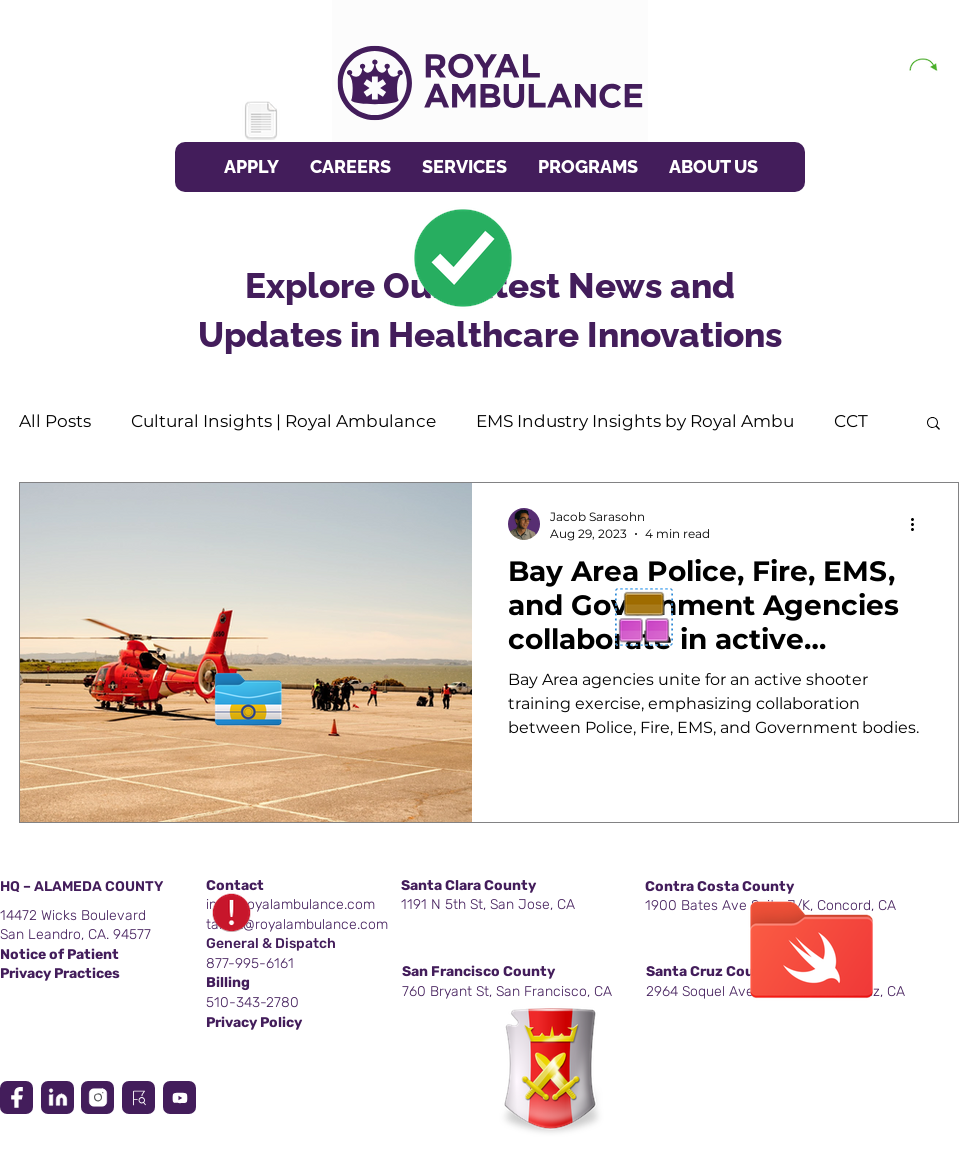 The width and height of the screenshot is (980, 1164). What do you see at coordinates (463, 258) in the screenshot?
I see `indicates a completed or successful action` at bounding box center [463, 258].